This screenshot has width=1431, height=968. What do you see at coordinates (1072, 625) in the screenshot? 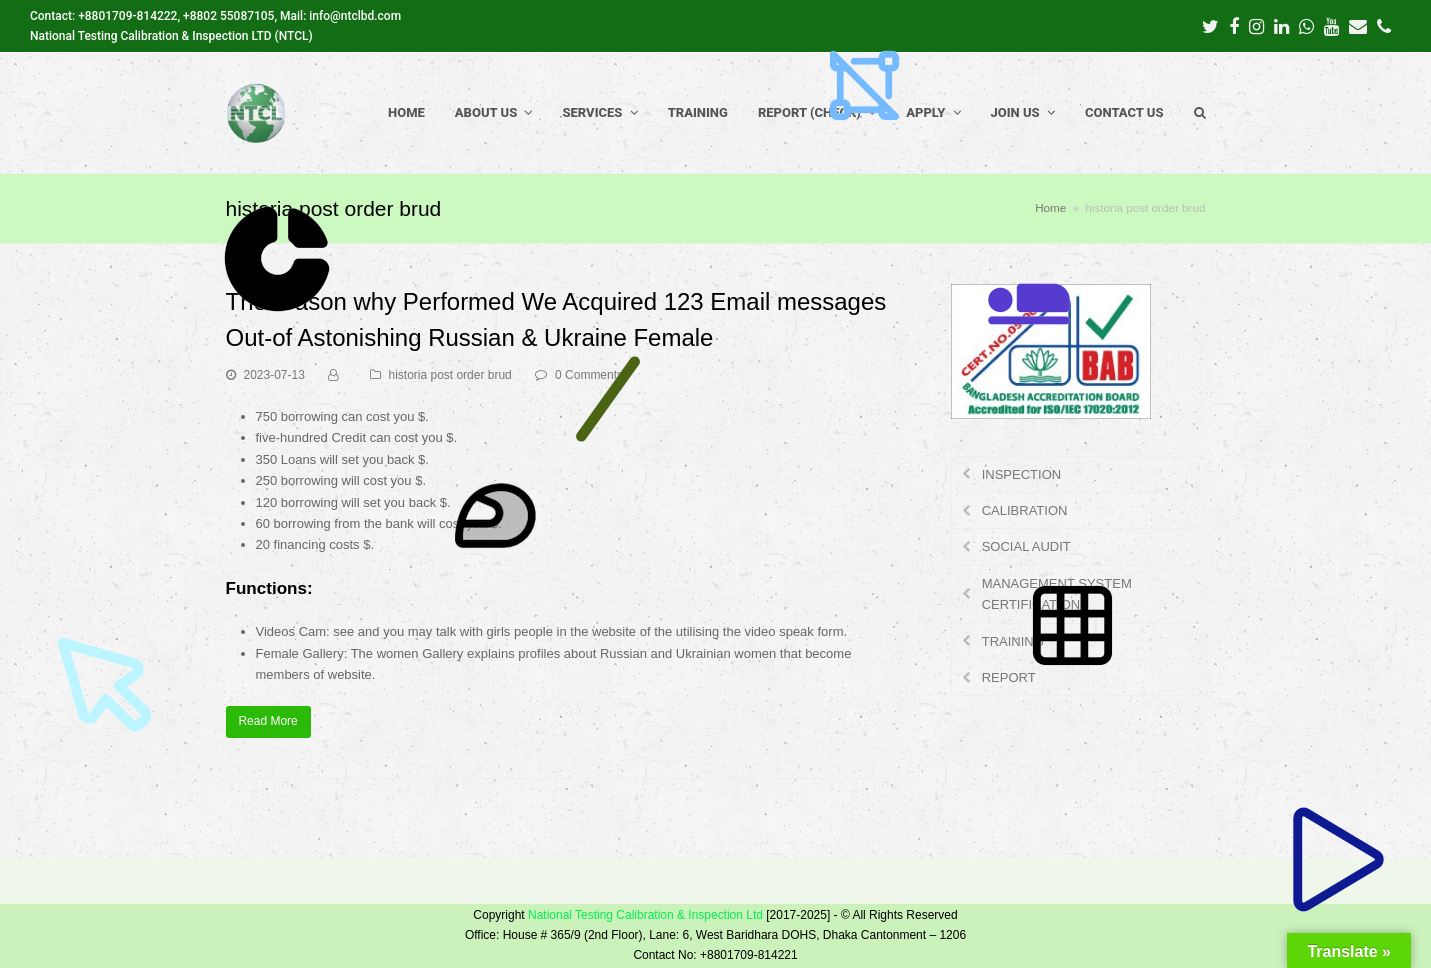
I see `switch to grid view layout` at bounding box center [1072, 625].